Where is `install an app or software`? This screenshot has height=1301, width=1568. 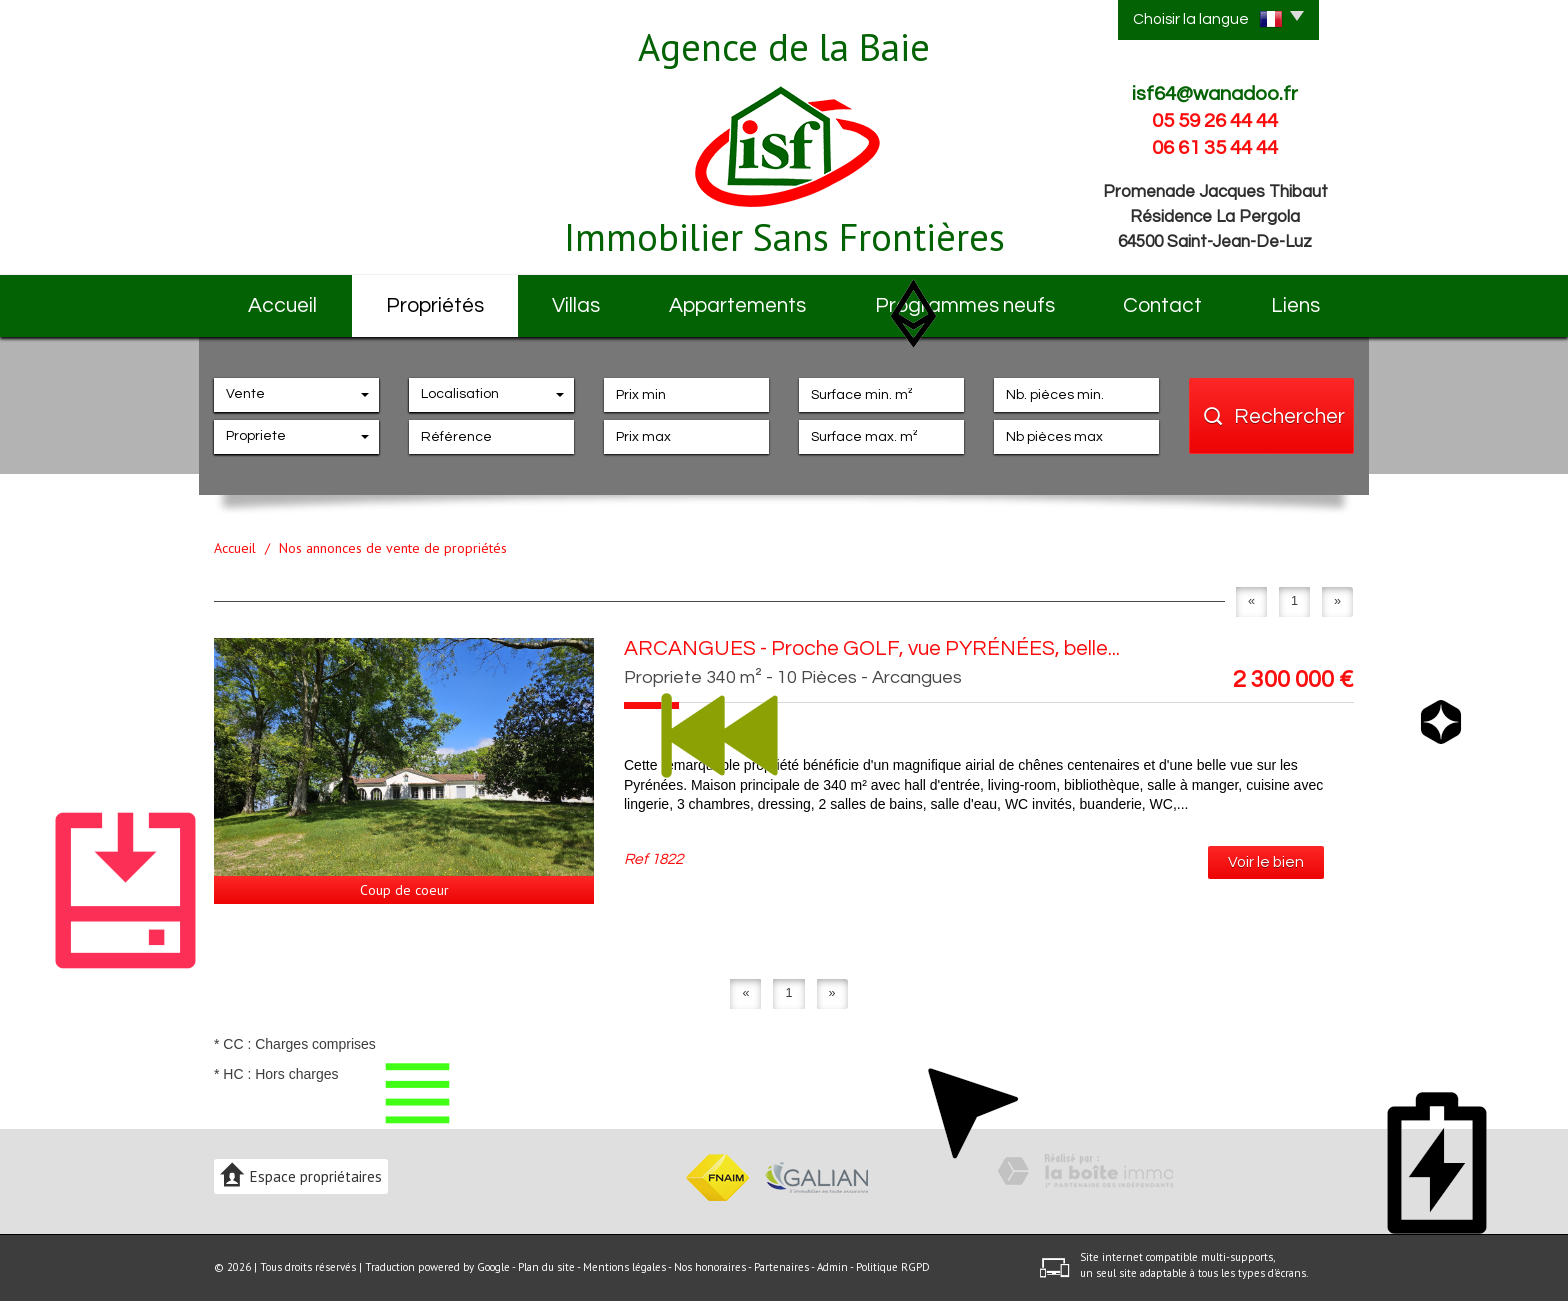 install an app or software is located at coordinates (125, 890).